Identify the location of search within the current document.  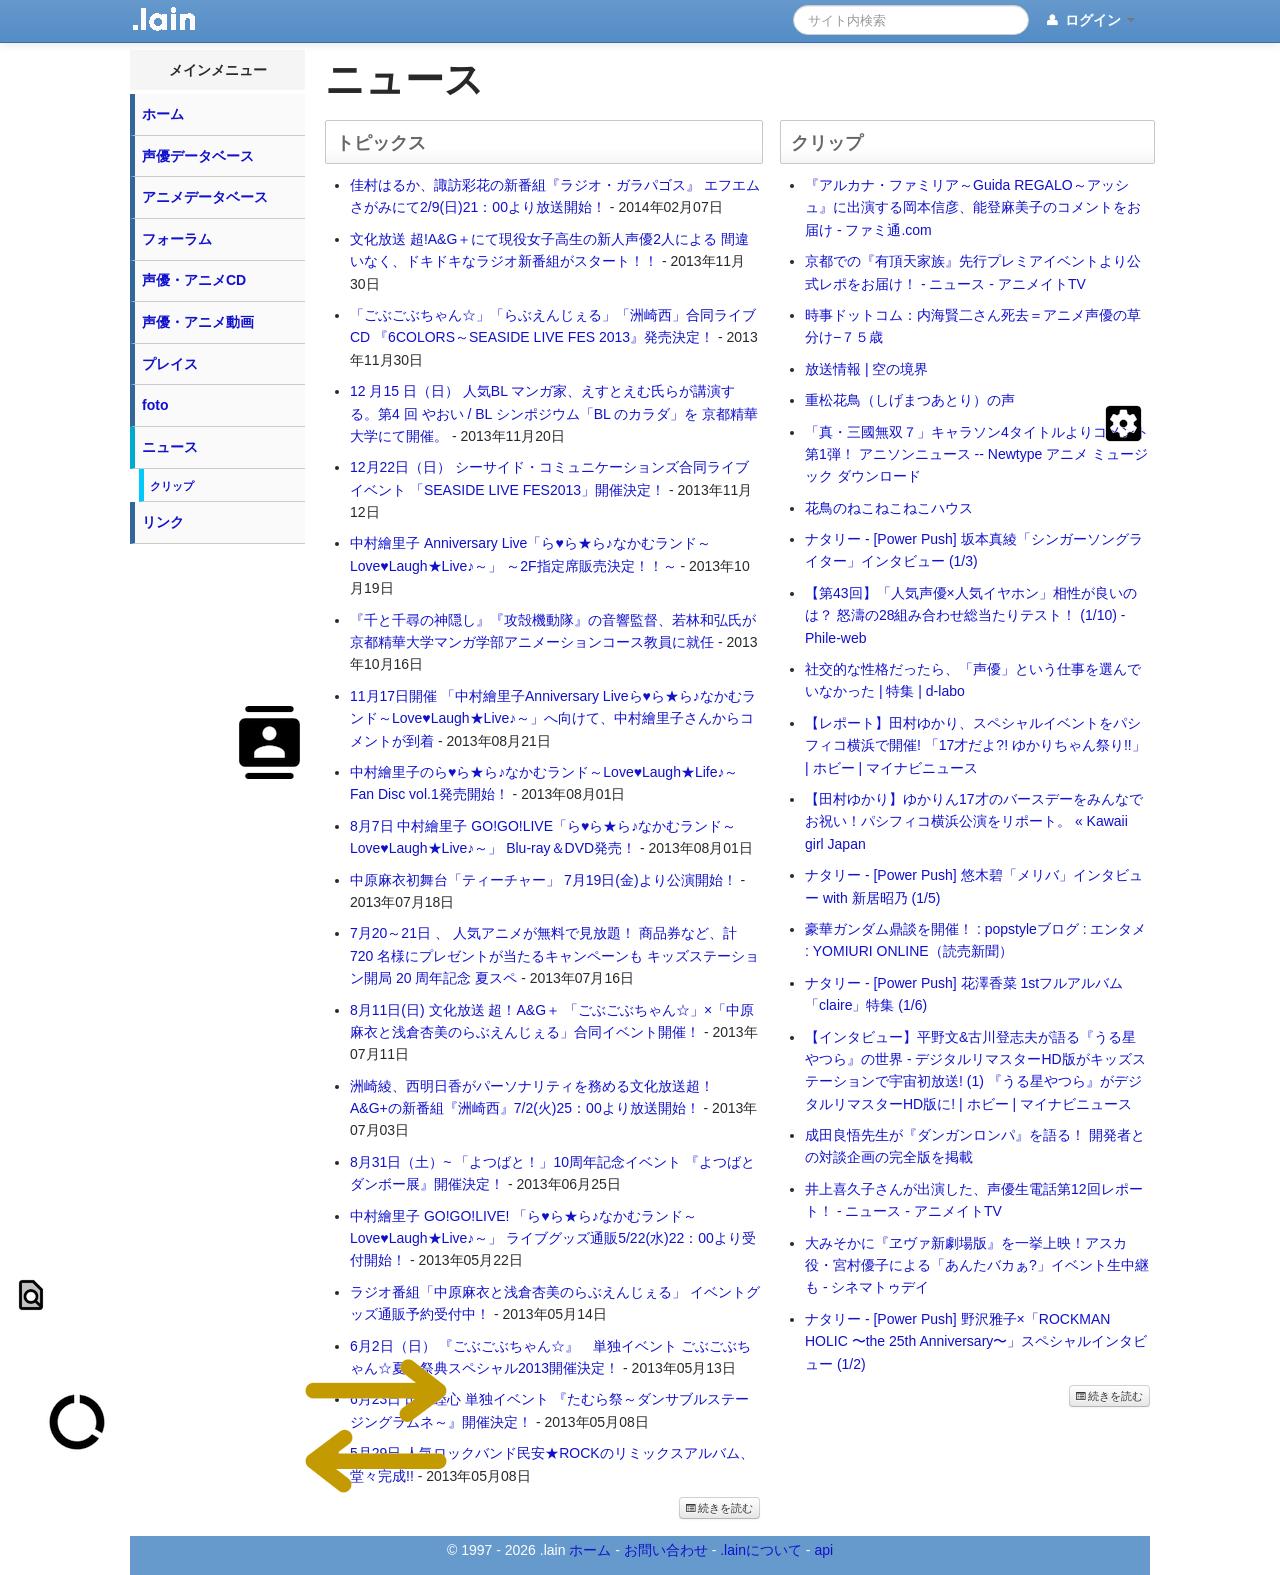
(31, 1295).